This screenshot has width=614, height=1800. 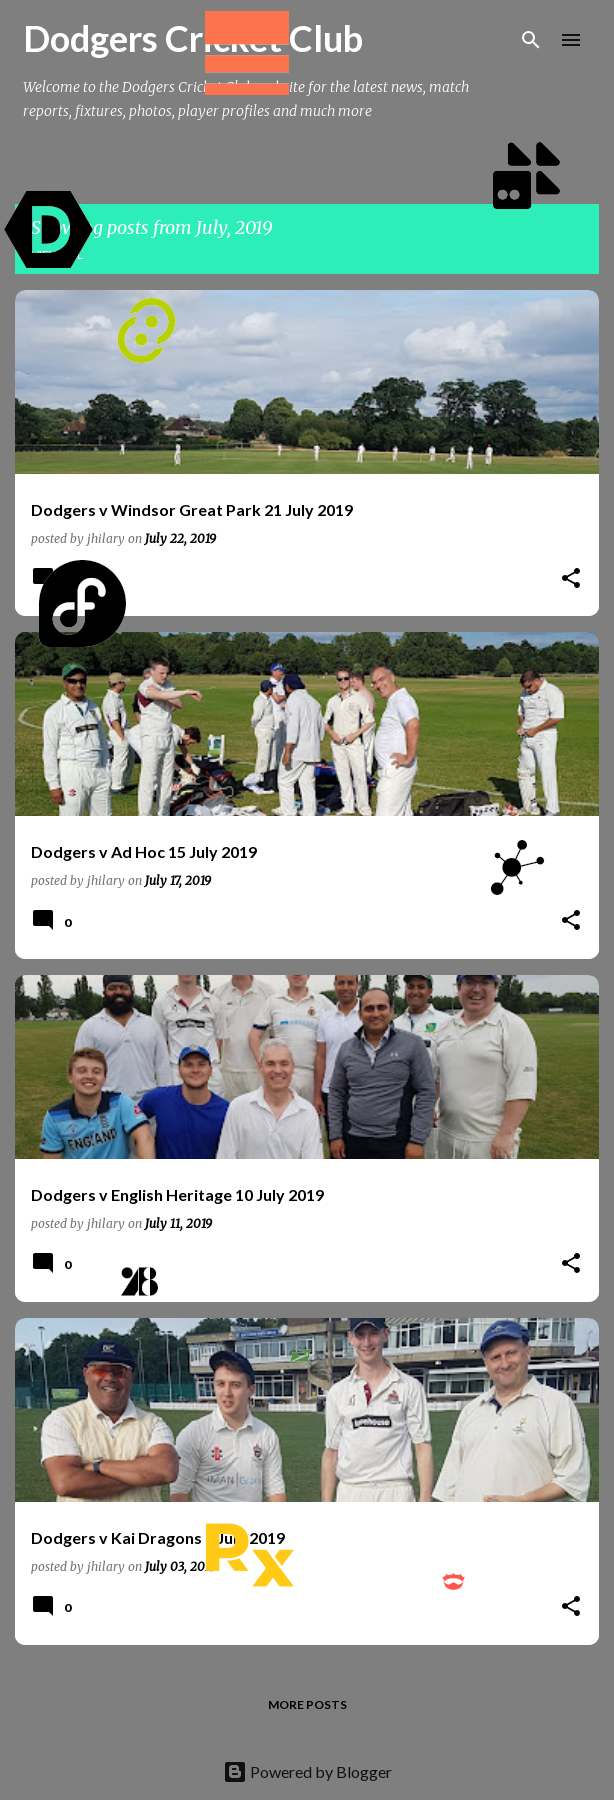 I want to click on open the Firefish app, so click(x=526, y=175).